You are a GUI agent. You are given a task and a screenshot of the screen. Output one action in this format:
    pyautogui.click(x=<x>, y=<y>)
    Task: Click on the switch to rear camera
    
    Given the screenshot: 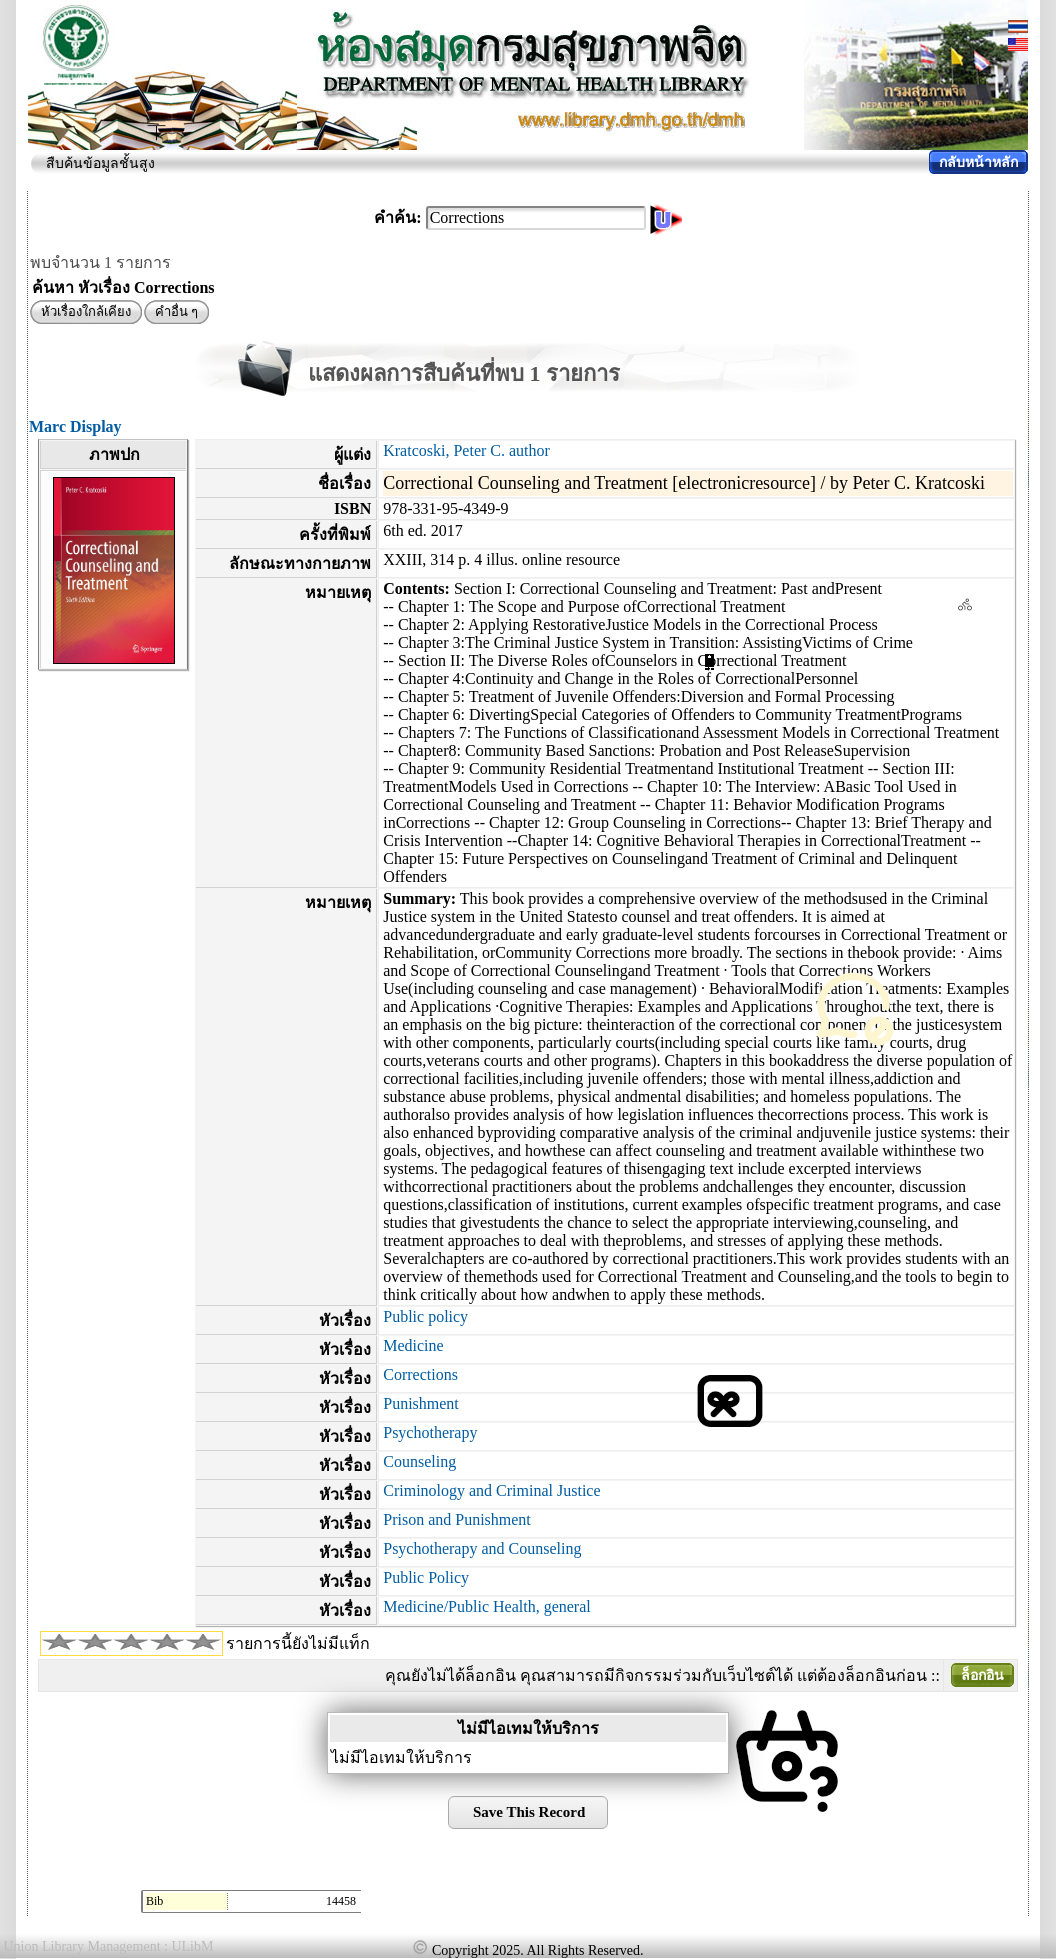 What is the action you would take?
    pyautogui.click(x=709, y=662)
    